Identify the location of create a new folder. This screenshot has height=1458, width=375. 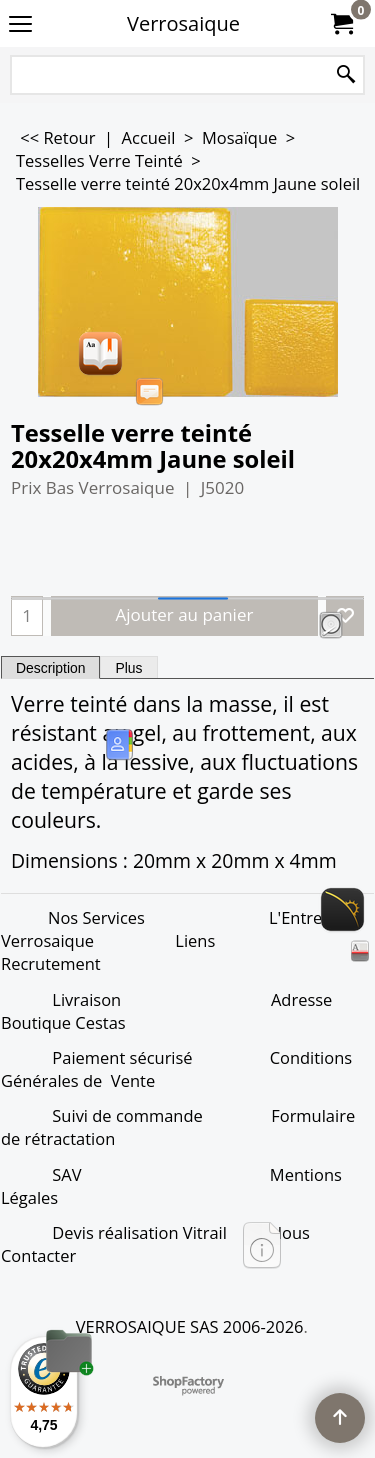
(69, 1351).